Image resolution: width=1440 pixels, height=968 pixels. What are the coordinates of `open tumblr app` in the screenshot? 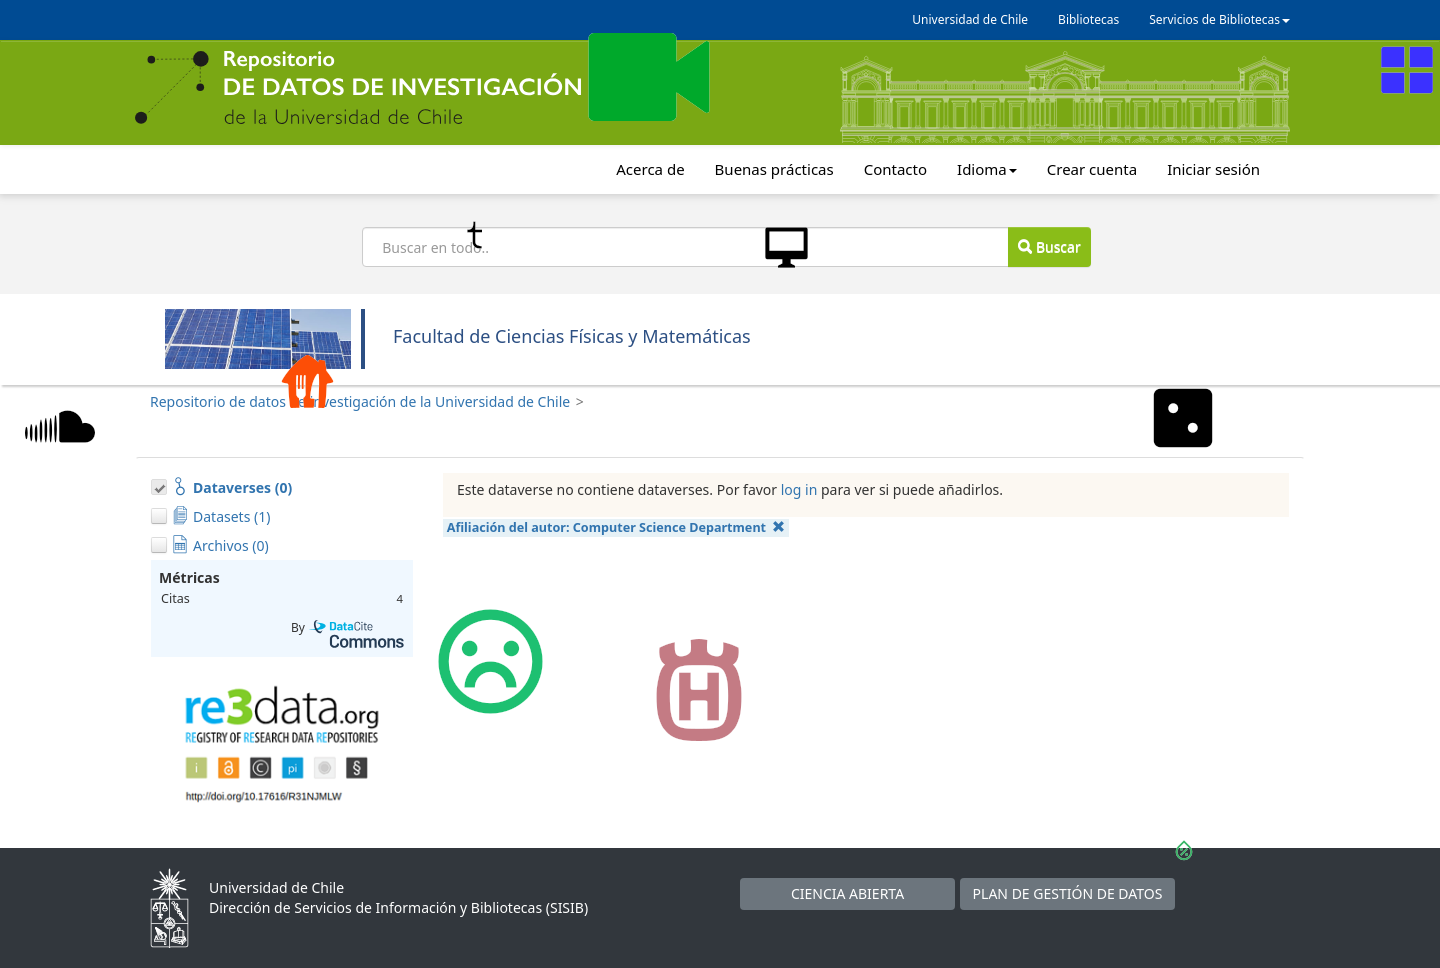 It's located at (474, 235).